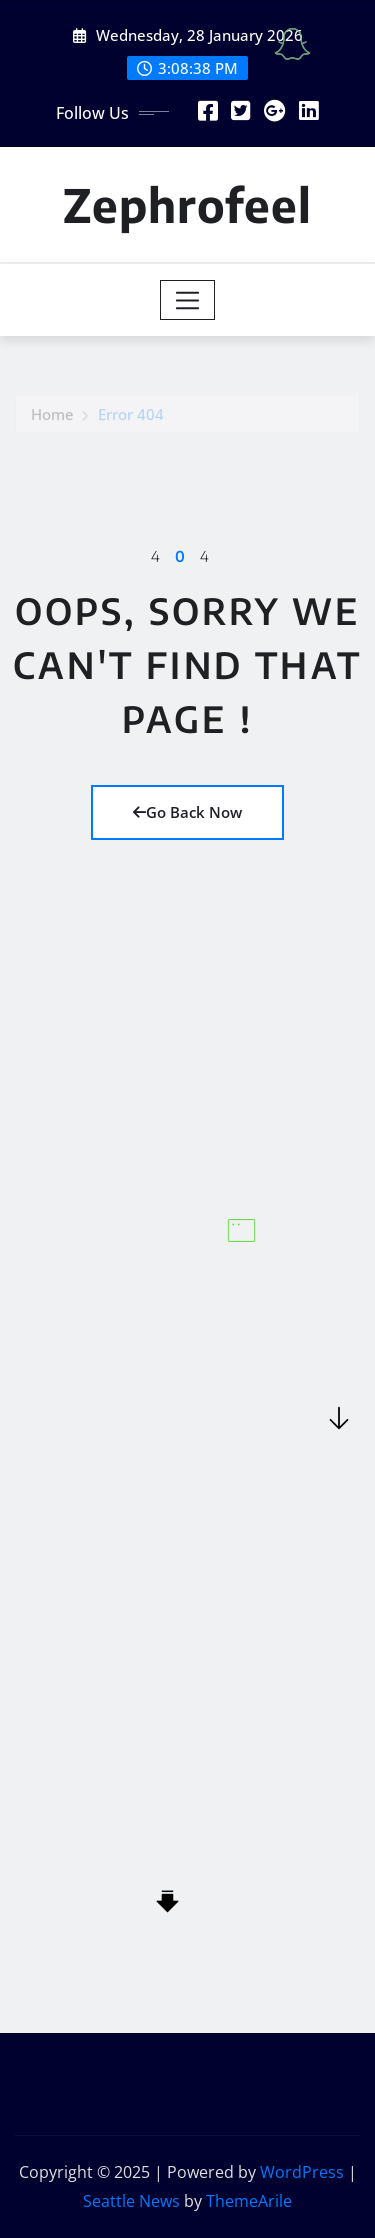 Image resolution: width=375 pixels, height=2238 pixels. I want to click on open application window, so click(241, 1230).